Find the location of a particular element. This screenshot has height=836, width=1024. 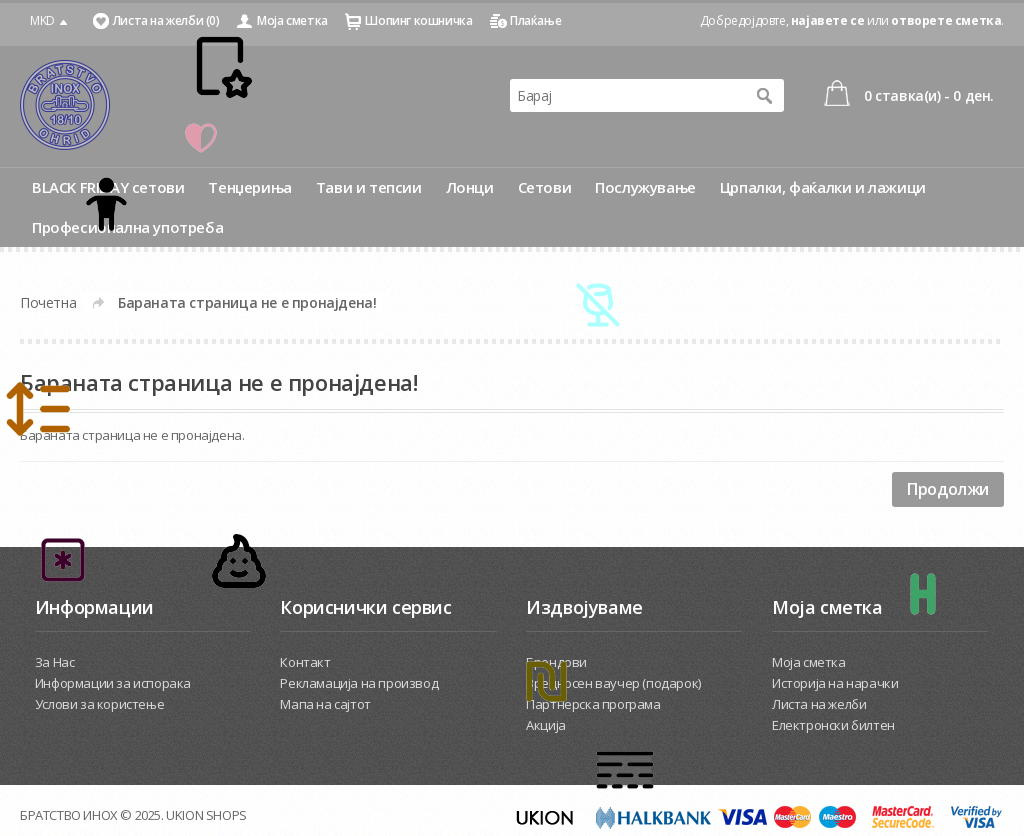

adjust line spacing in text is located at coordinates (40, 409).